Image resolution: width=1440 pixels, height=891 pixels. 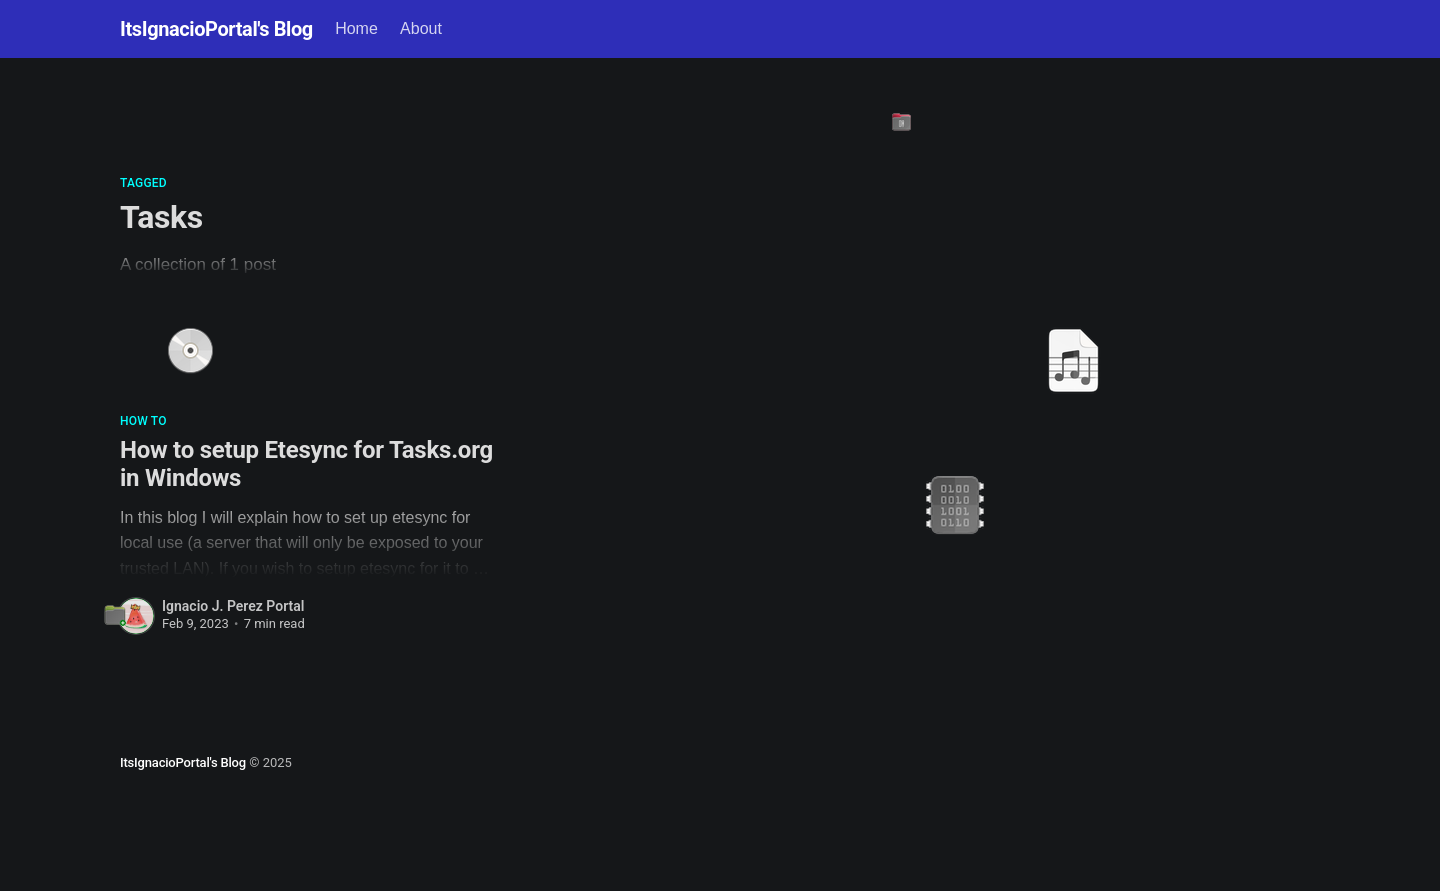 I want to click on firmware or binary file type indicator, so click(x=955, y=505).